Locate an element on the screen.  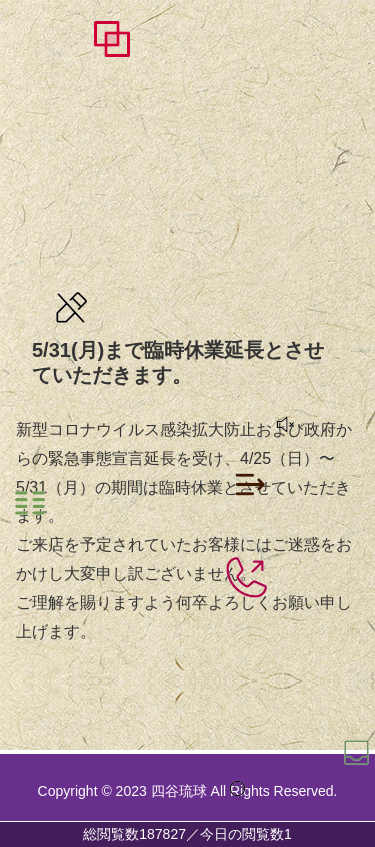
make an outgoing call is located at coordinates (247, 576).